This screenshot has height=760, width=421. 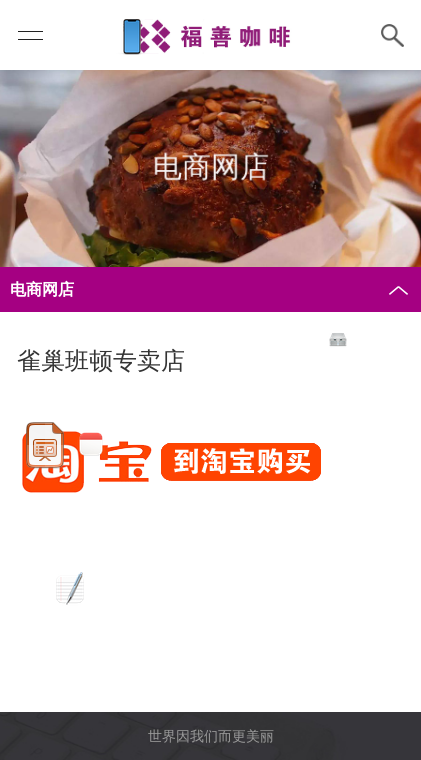 What do you see at coordinates (70, 589) in the screenshot?
I see `open TextEdit to create or edit documents` at bounding box center [70, 589].